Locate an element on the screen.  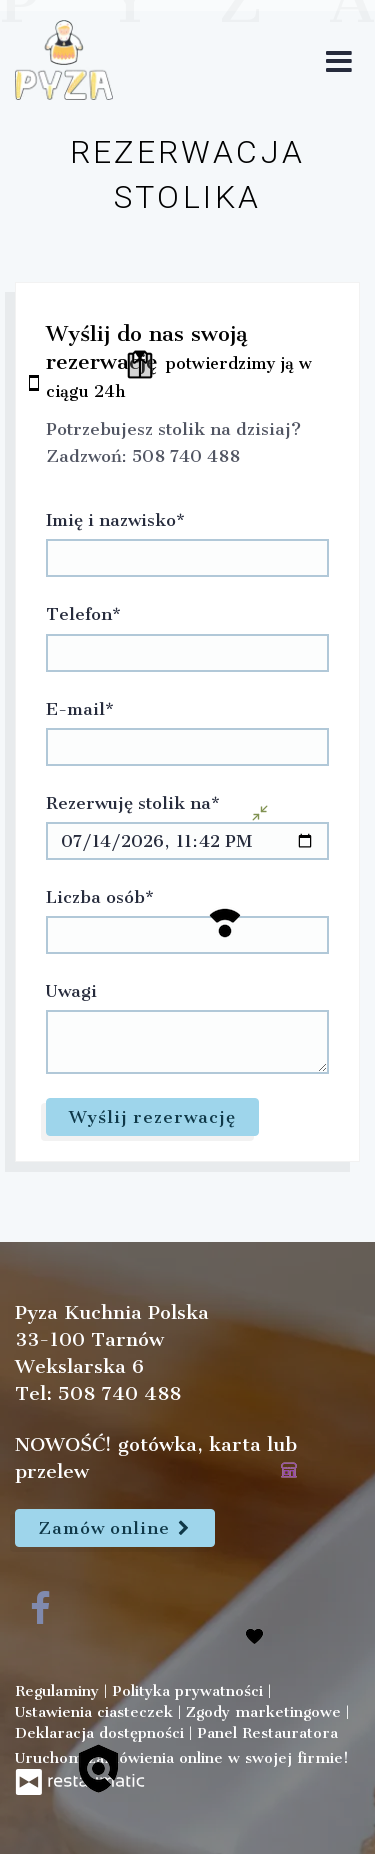
minimize or collapse the current window is located at coordinates (260, 813).